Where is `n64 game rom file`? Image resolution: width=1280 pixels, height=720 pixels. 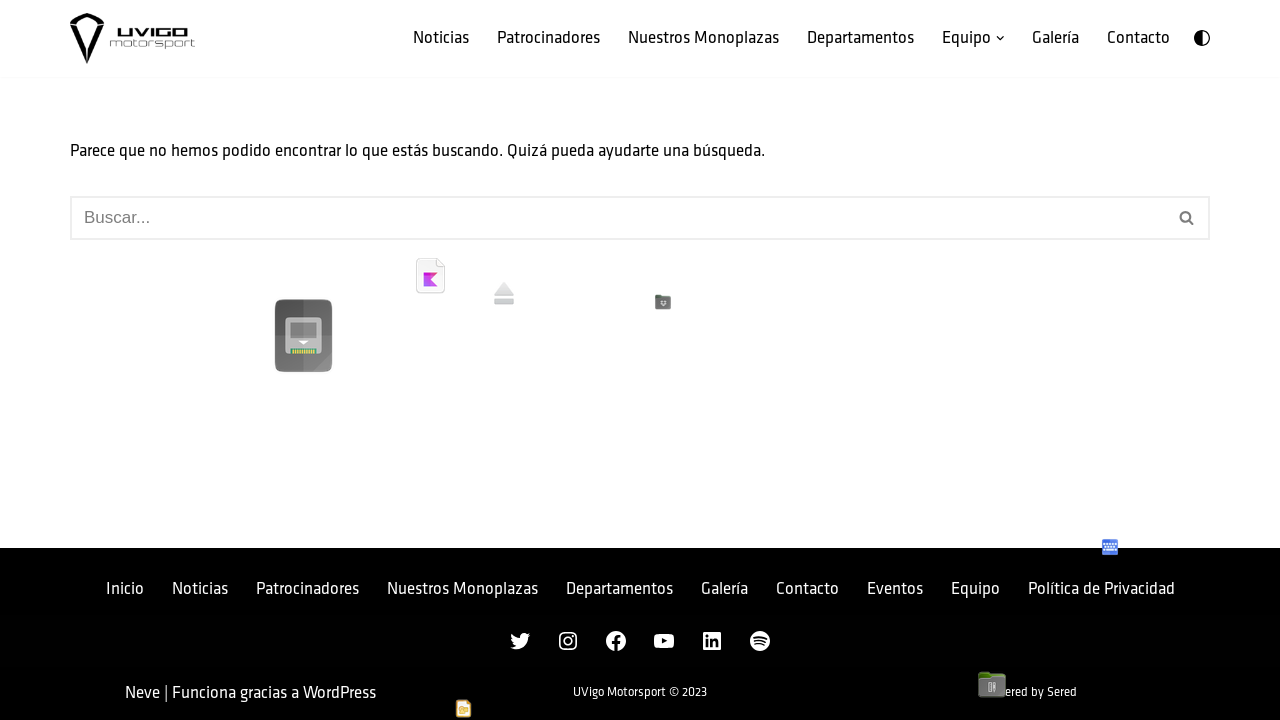
n64 game rom file is located at coordinates (303, 335).